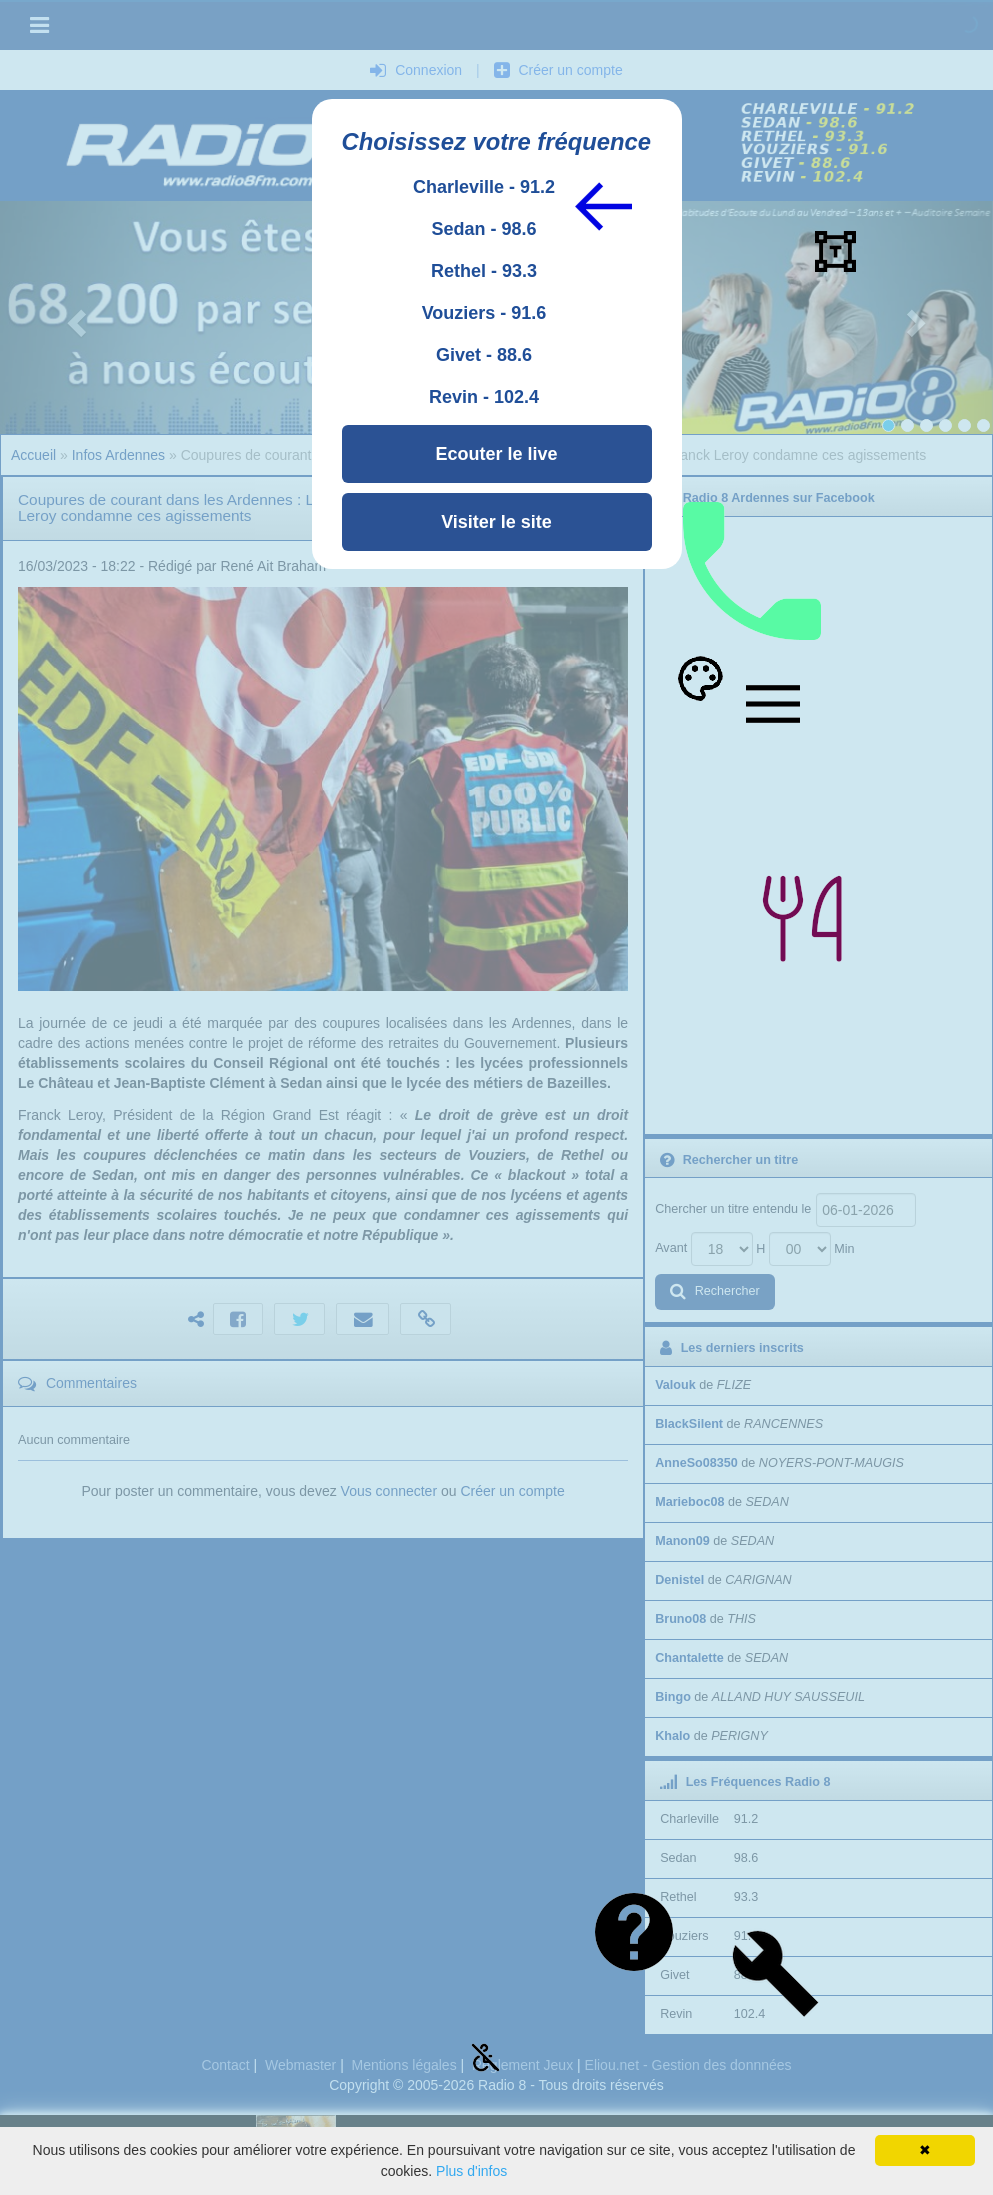 The image size is (993, 2195). I want to click on go back to the previous page, so click(603, 206).